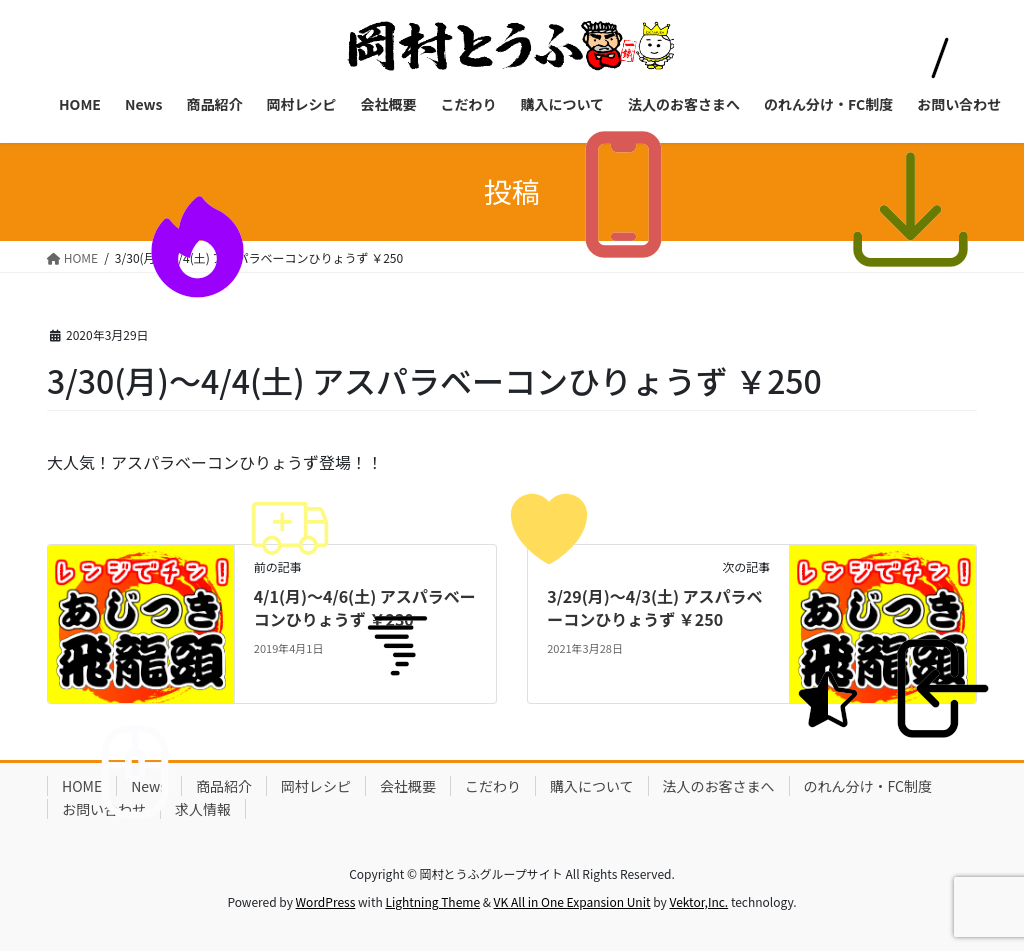  Describe the element at coordinates (910, 209) in the screenshot. I see `download a file` at that location.